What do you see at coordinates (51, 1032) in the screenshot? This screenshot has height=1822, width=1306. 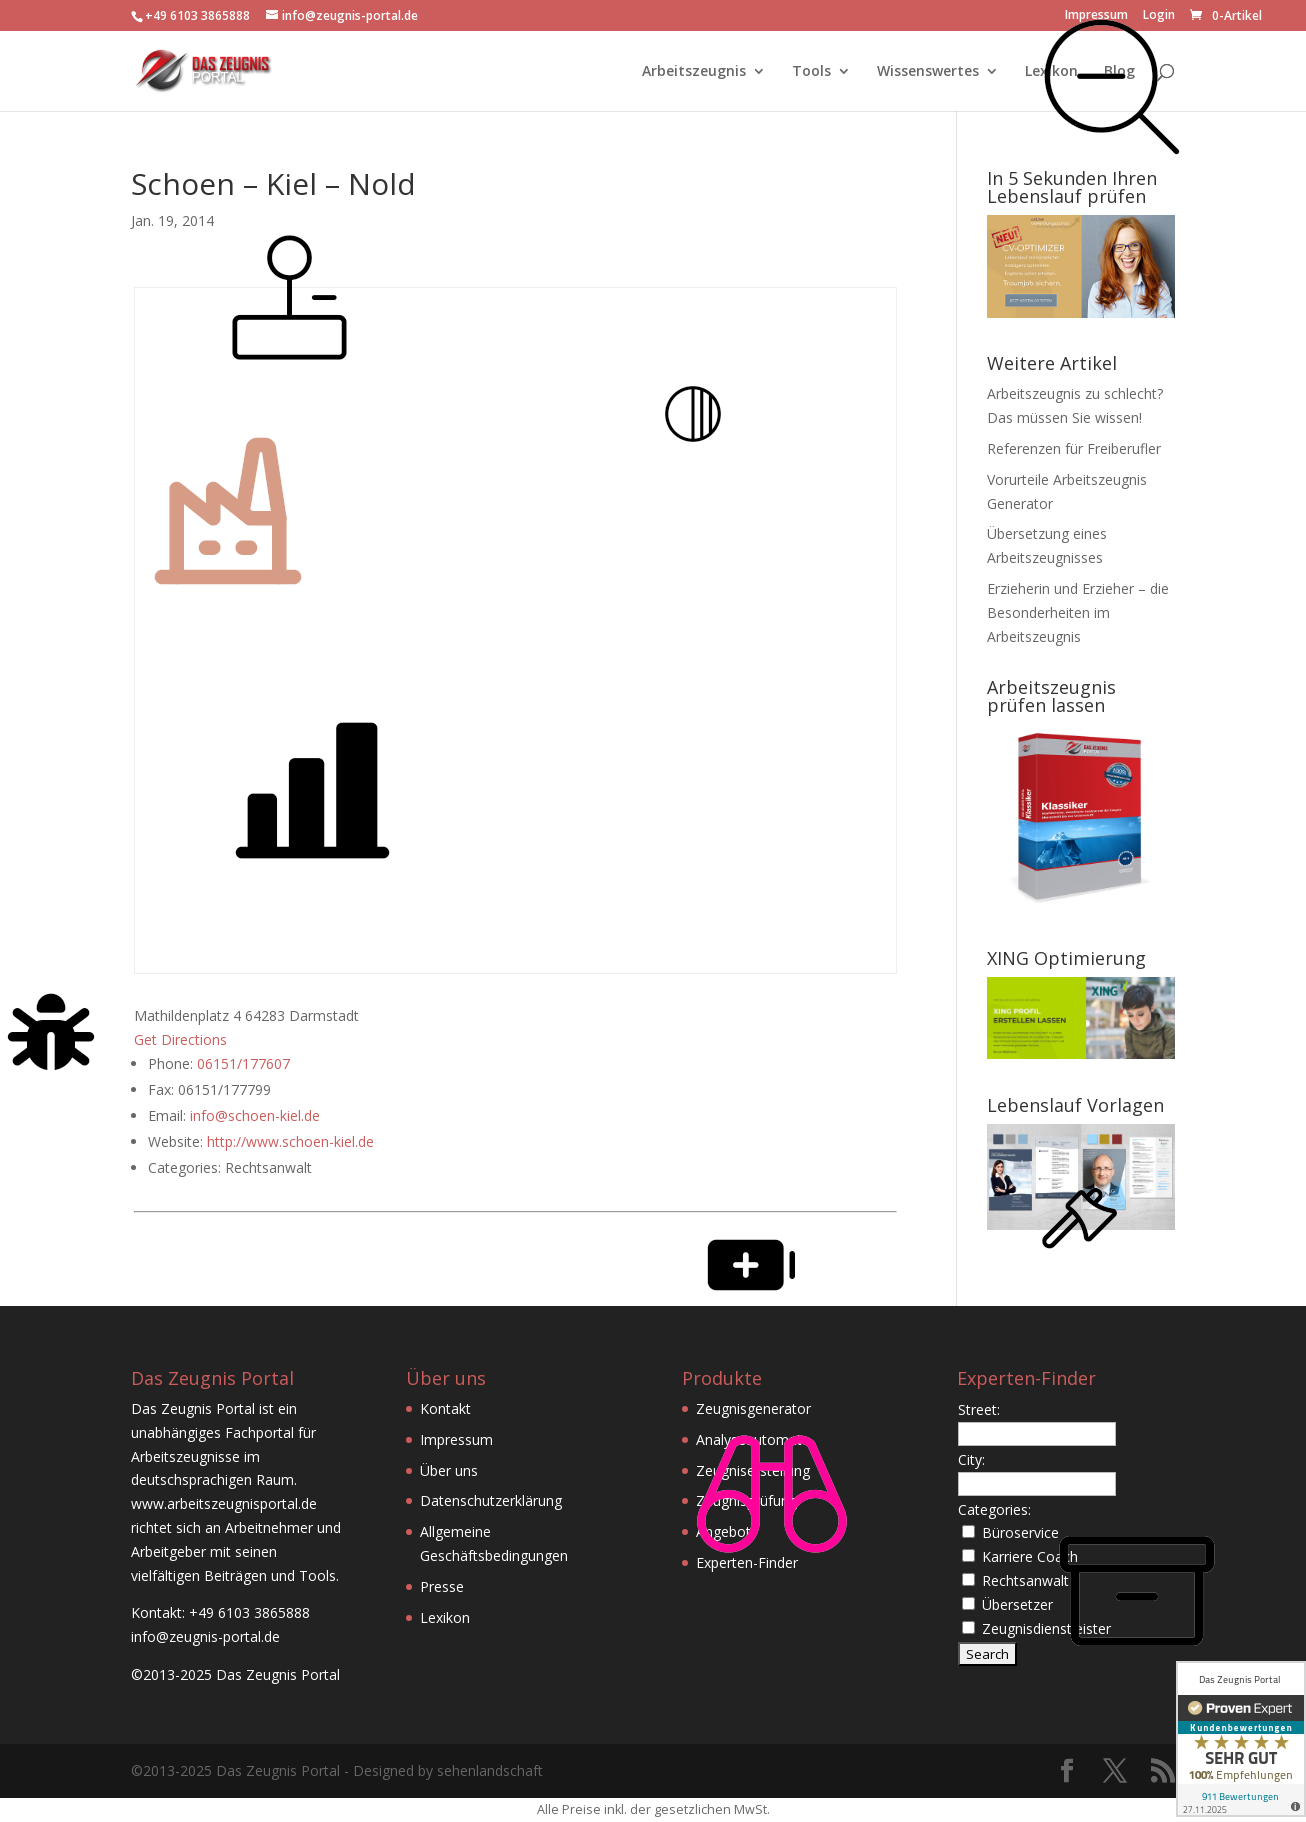 I see `report a bug or issue` at bounding box center [51, 1032].